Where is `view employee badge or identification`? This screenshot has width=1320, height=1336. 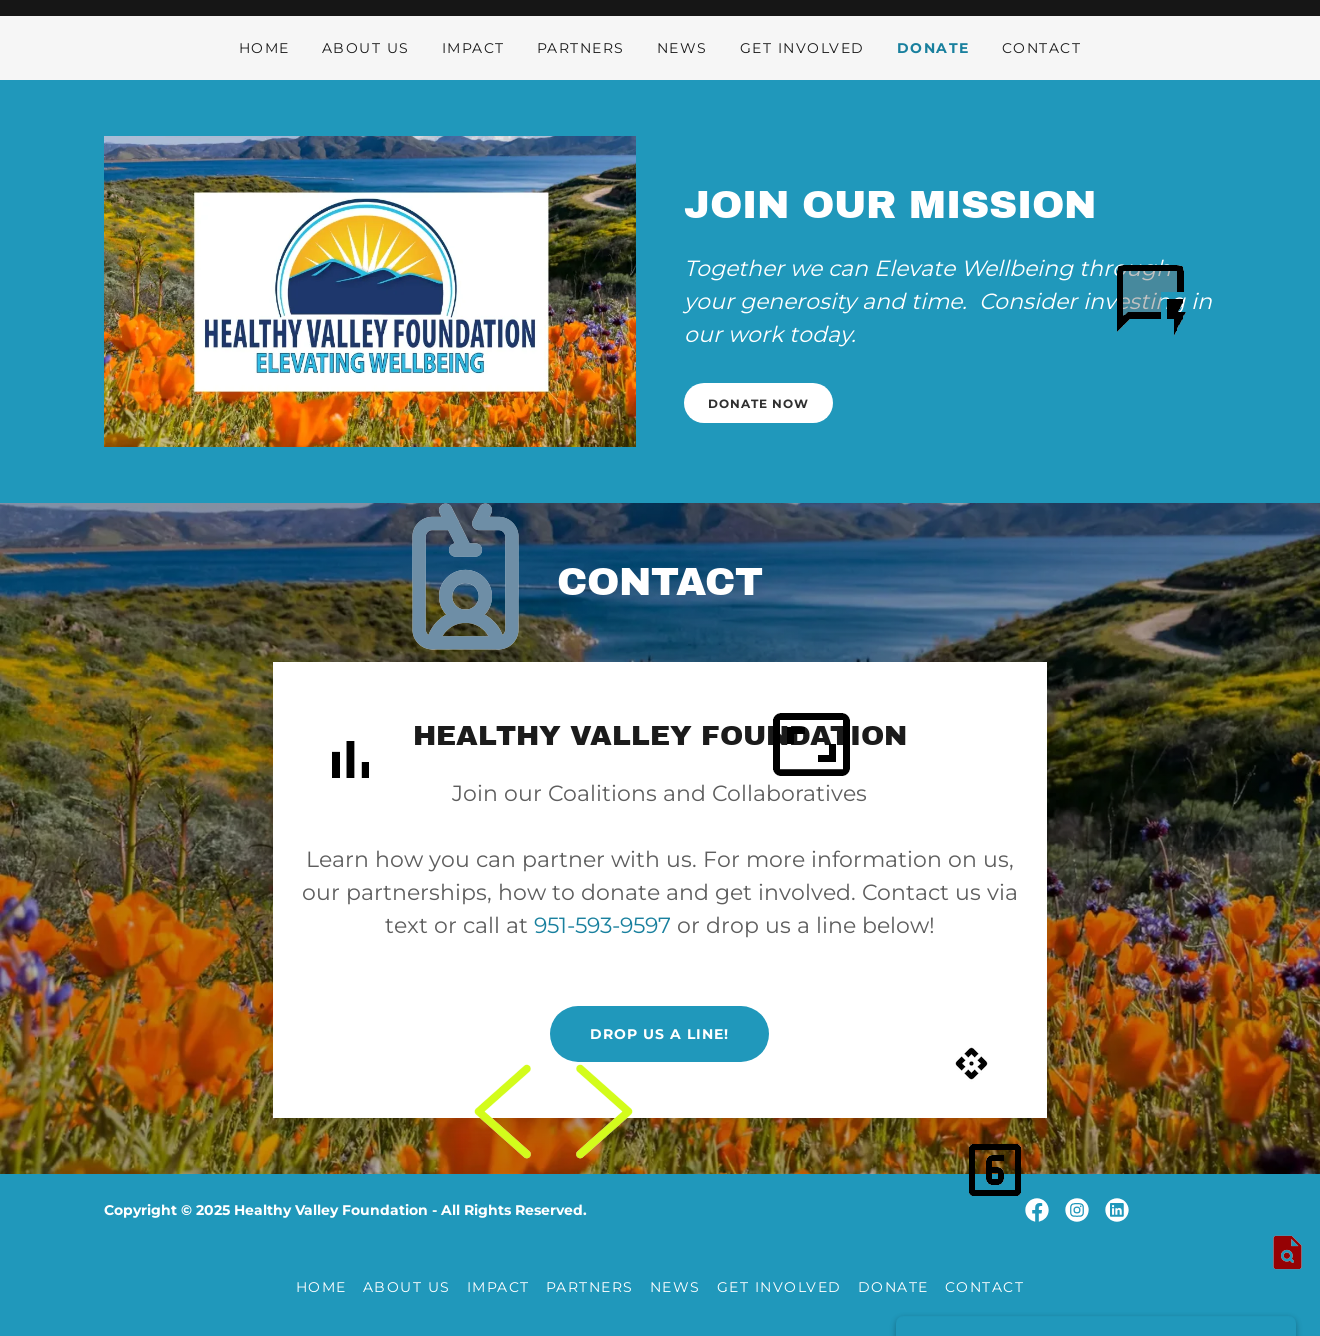 view employee badge or identification is located at coordinates (465, 576).